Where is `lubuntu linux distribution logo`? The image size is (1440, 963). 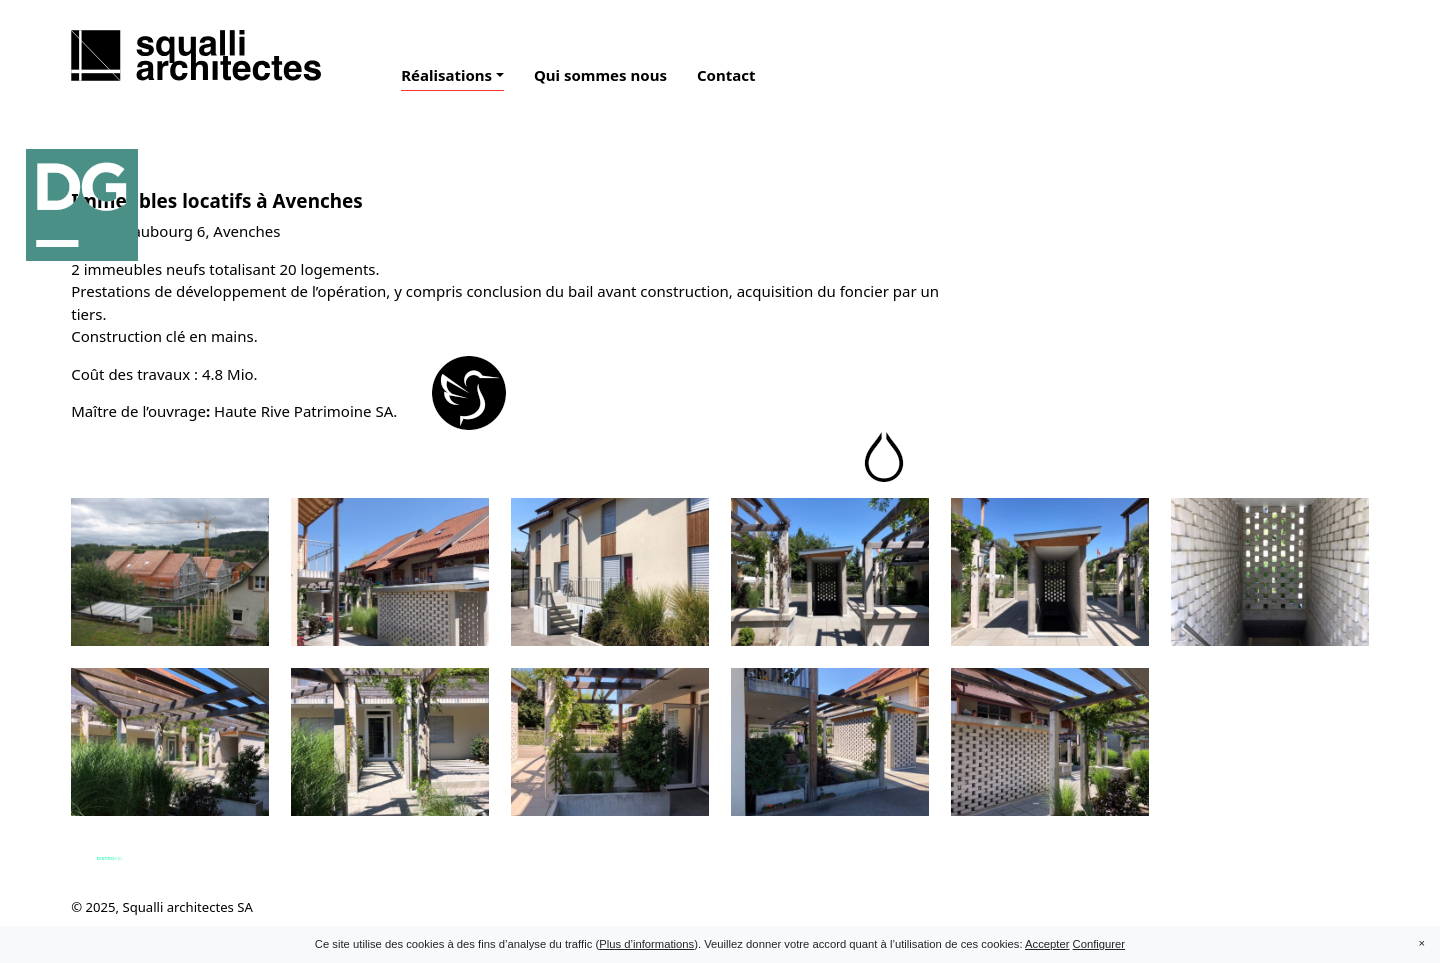 lubuntu linux distribution logo is located at coordinates (469, 393).